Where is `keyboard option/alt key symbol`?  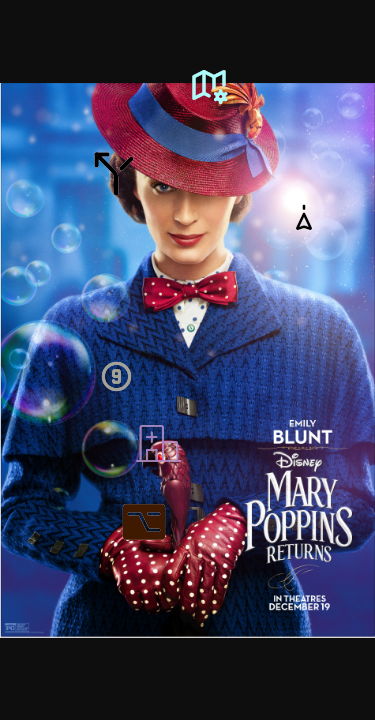 keyboard option/alt key symbol is located at coordinates (144, 522).